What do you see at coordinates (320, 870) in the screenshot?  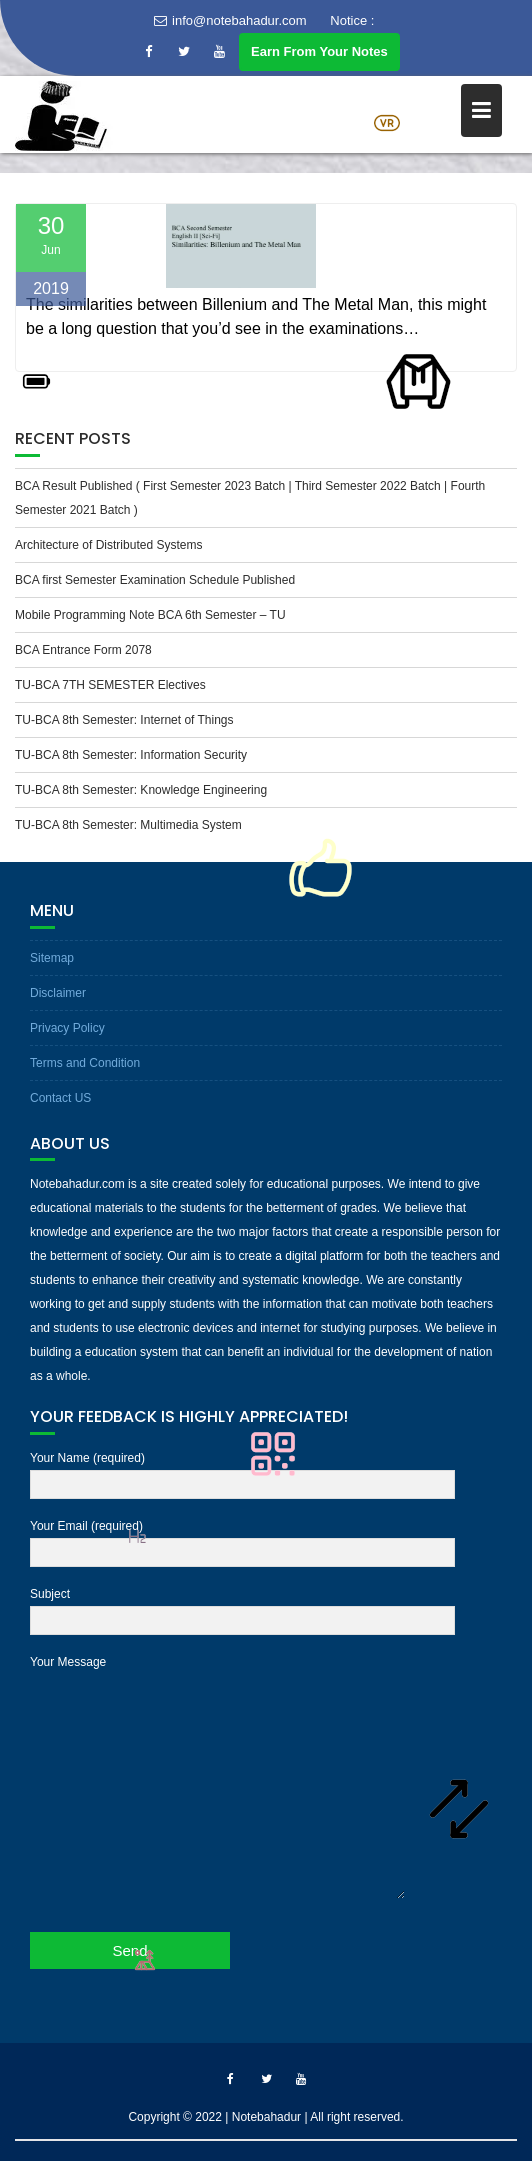 I see `like or upvote content` at bounding box center [320, 870].